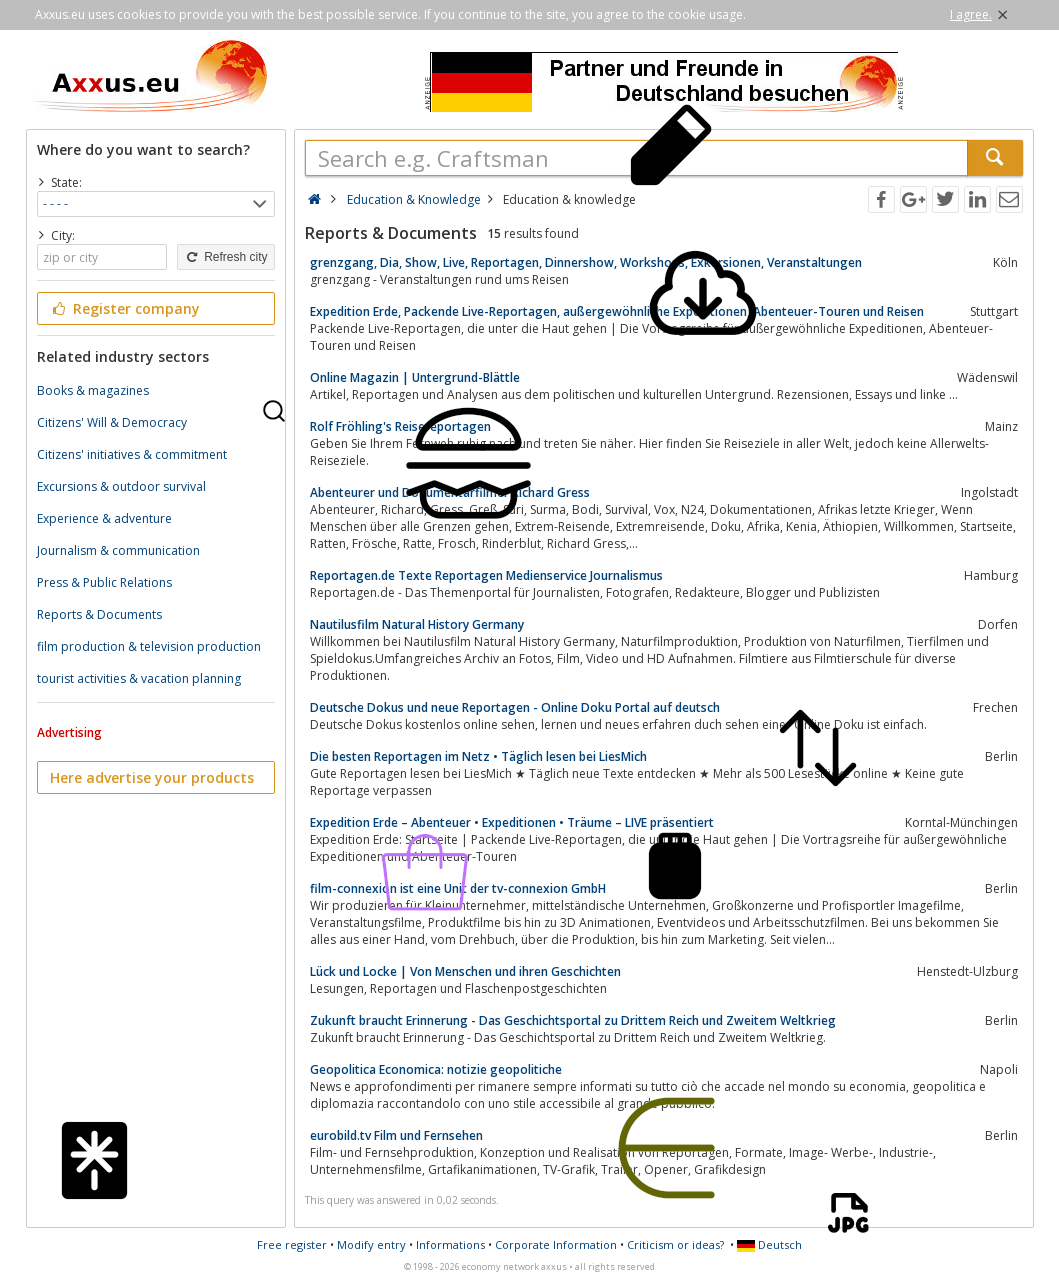 This screenshot has width=1059, height=1280. What do you see at coordinates (274, 411) in the screenshot?
I see `search for content or items` at bounding box center [274, 411].